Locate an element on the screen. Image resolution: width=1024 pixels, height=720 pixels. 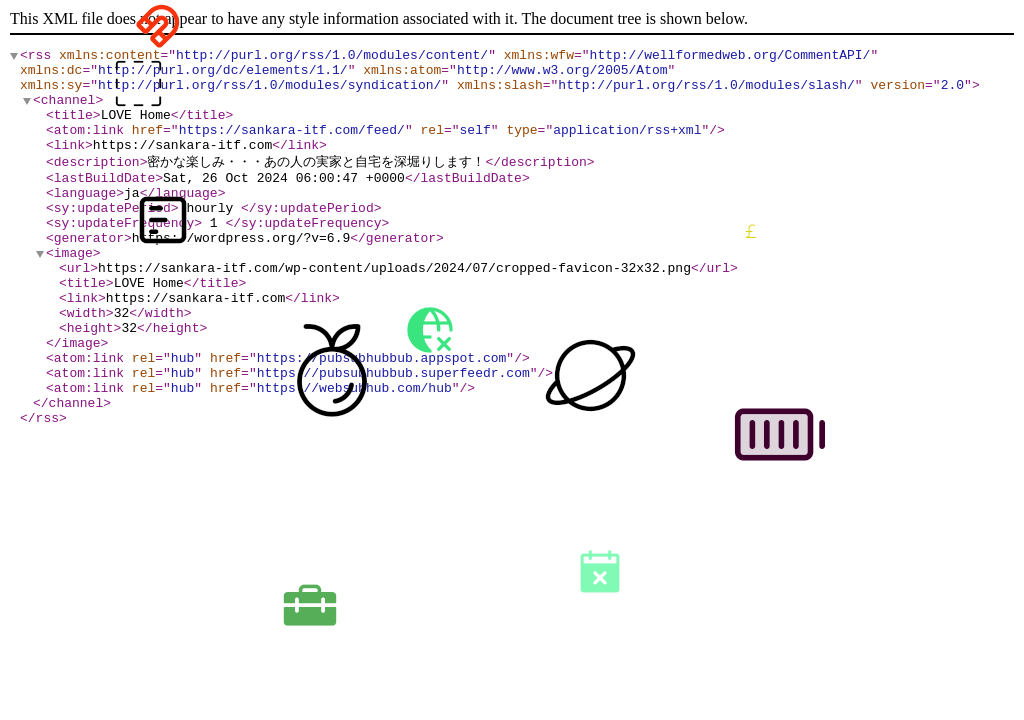
indicates full battery charge is located at coordinates (778, 434).